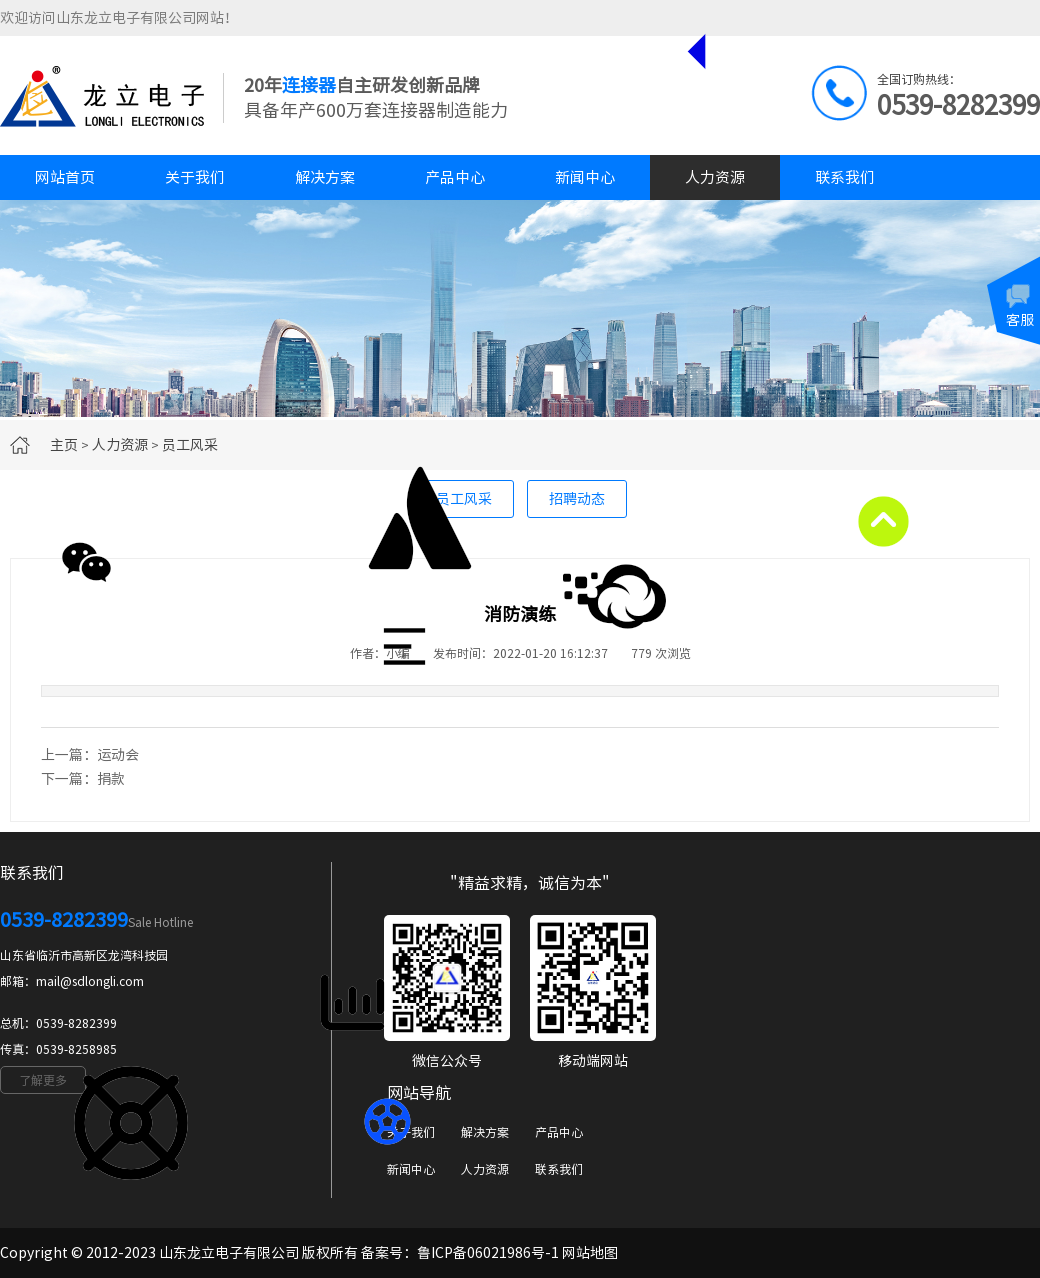 This screenshot has width=1040, height=1278. I want to click on view analytics or statistics, so click(352, 1002).